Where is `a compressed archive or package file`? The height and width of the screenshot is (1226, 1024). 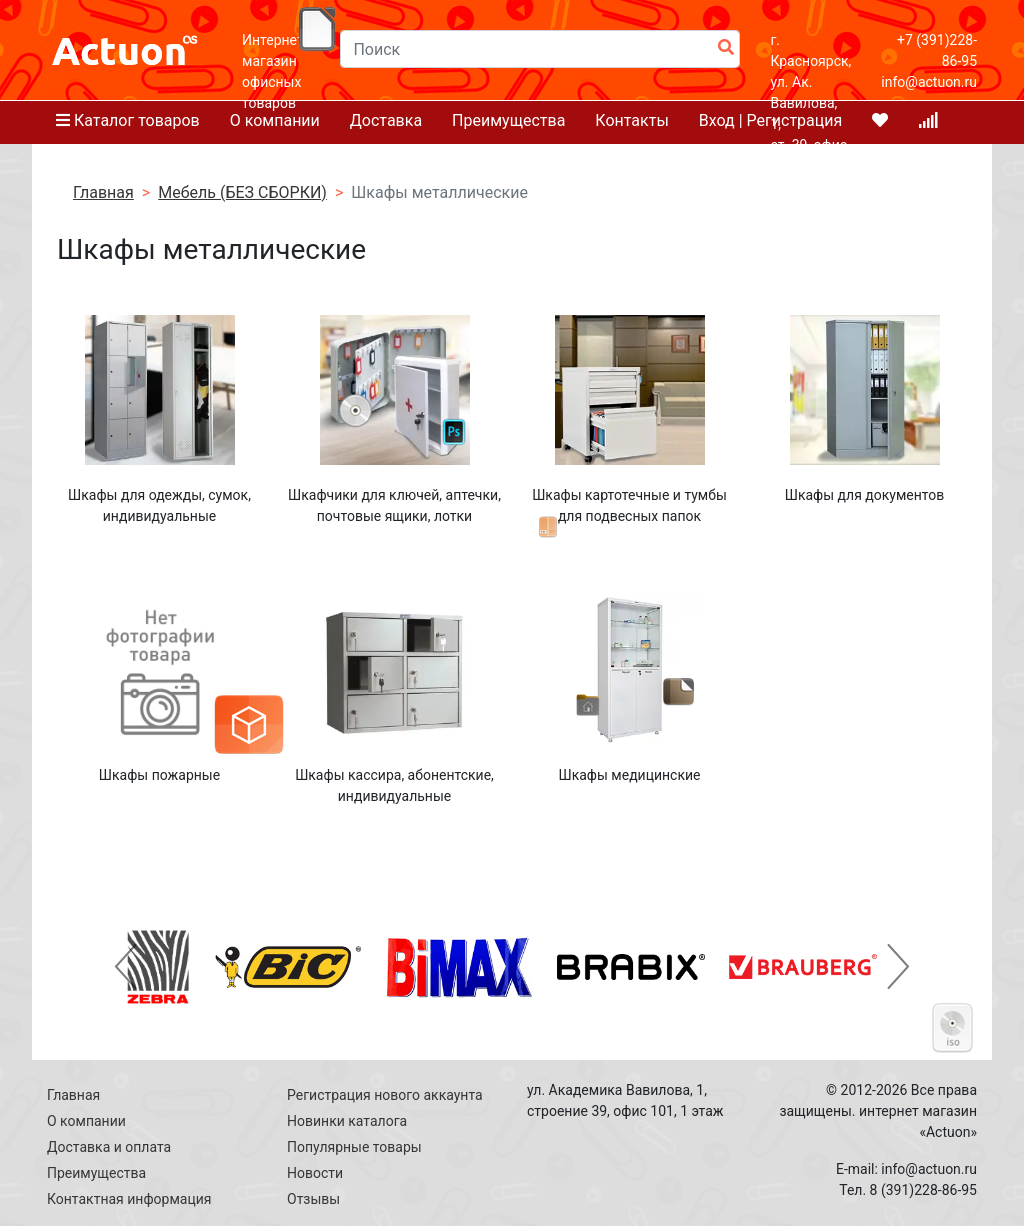 a compressed archive or package file is located at coordinates (548, 527).